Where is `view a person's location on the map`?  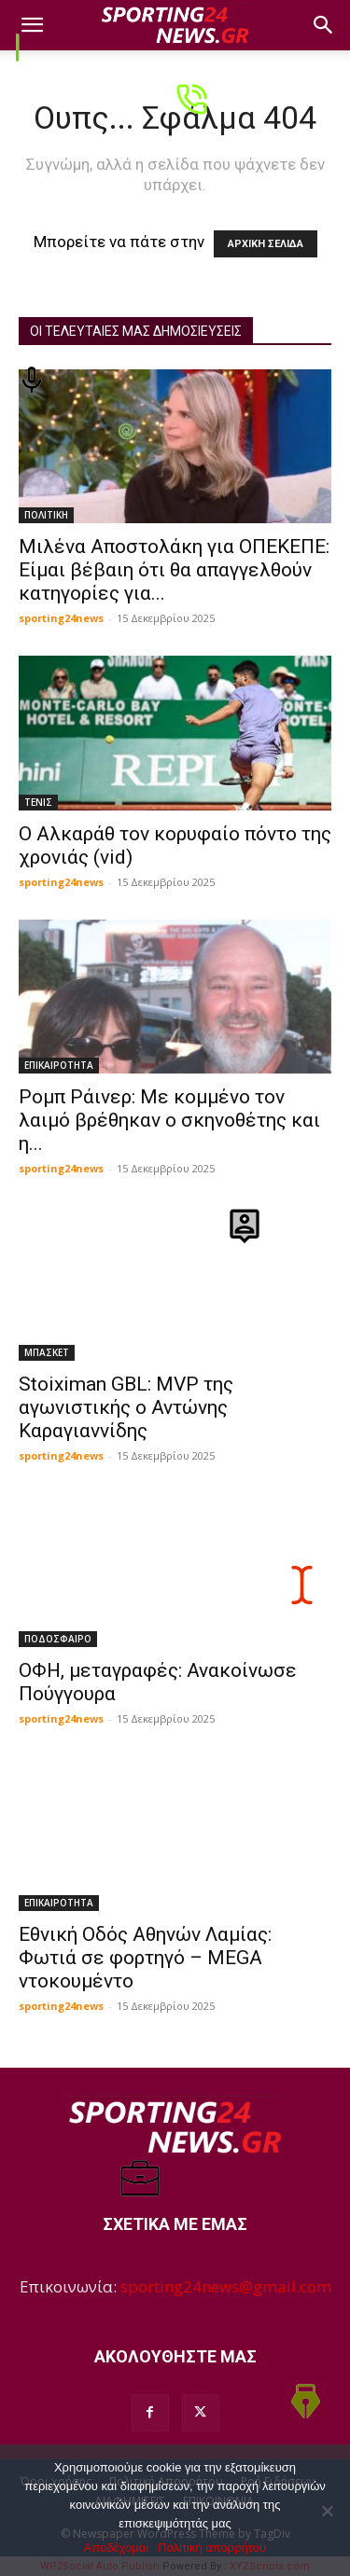 view a person's location on the map is located at coordinates (245, 1226).